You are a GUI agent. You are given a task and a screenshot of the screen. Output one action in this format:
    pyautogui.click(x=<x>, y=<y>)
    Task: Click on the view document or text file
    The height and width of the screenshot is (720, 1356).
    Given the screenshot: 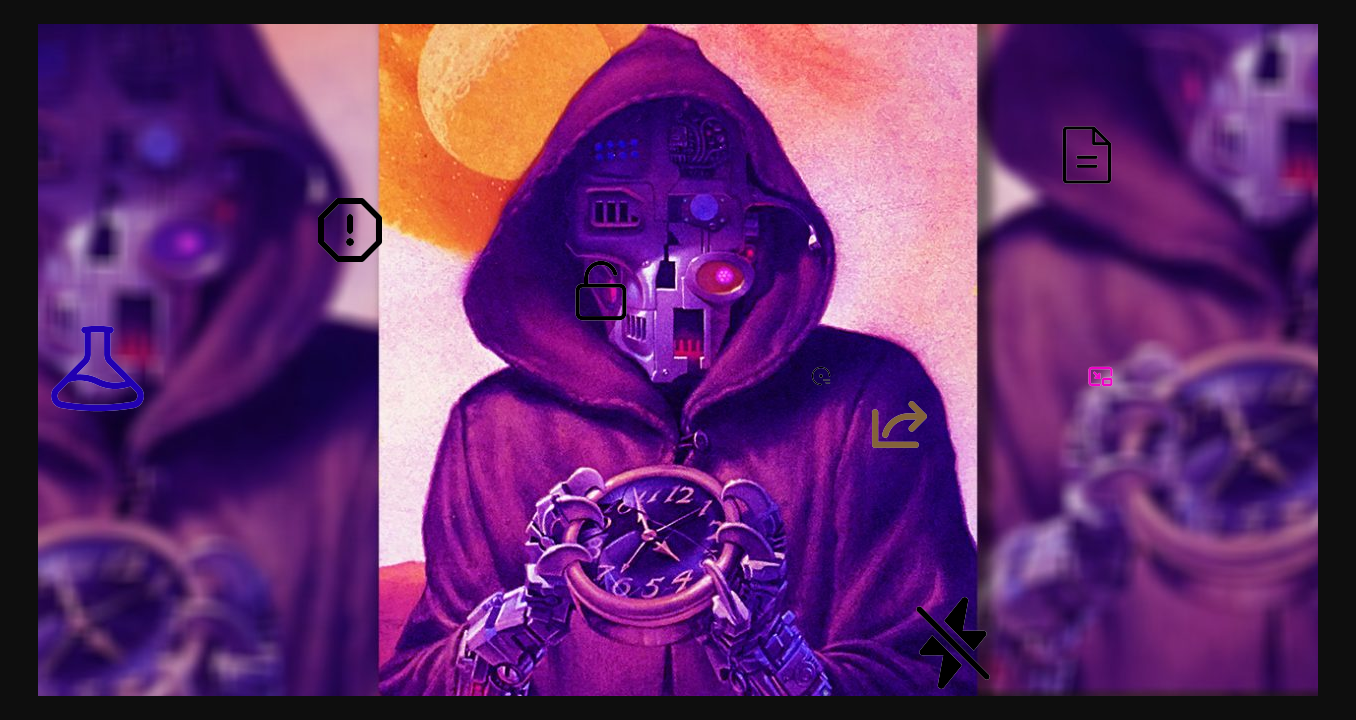 What is the action you would take?
    pyautogui.click(x=1087, y=155)
    